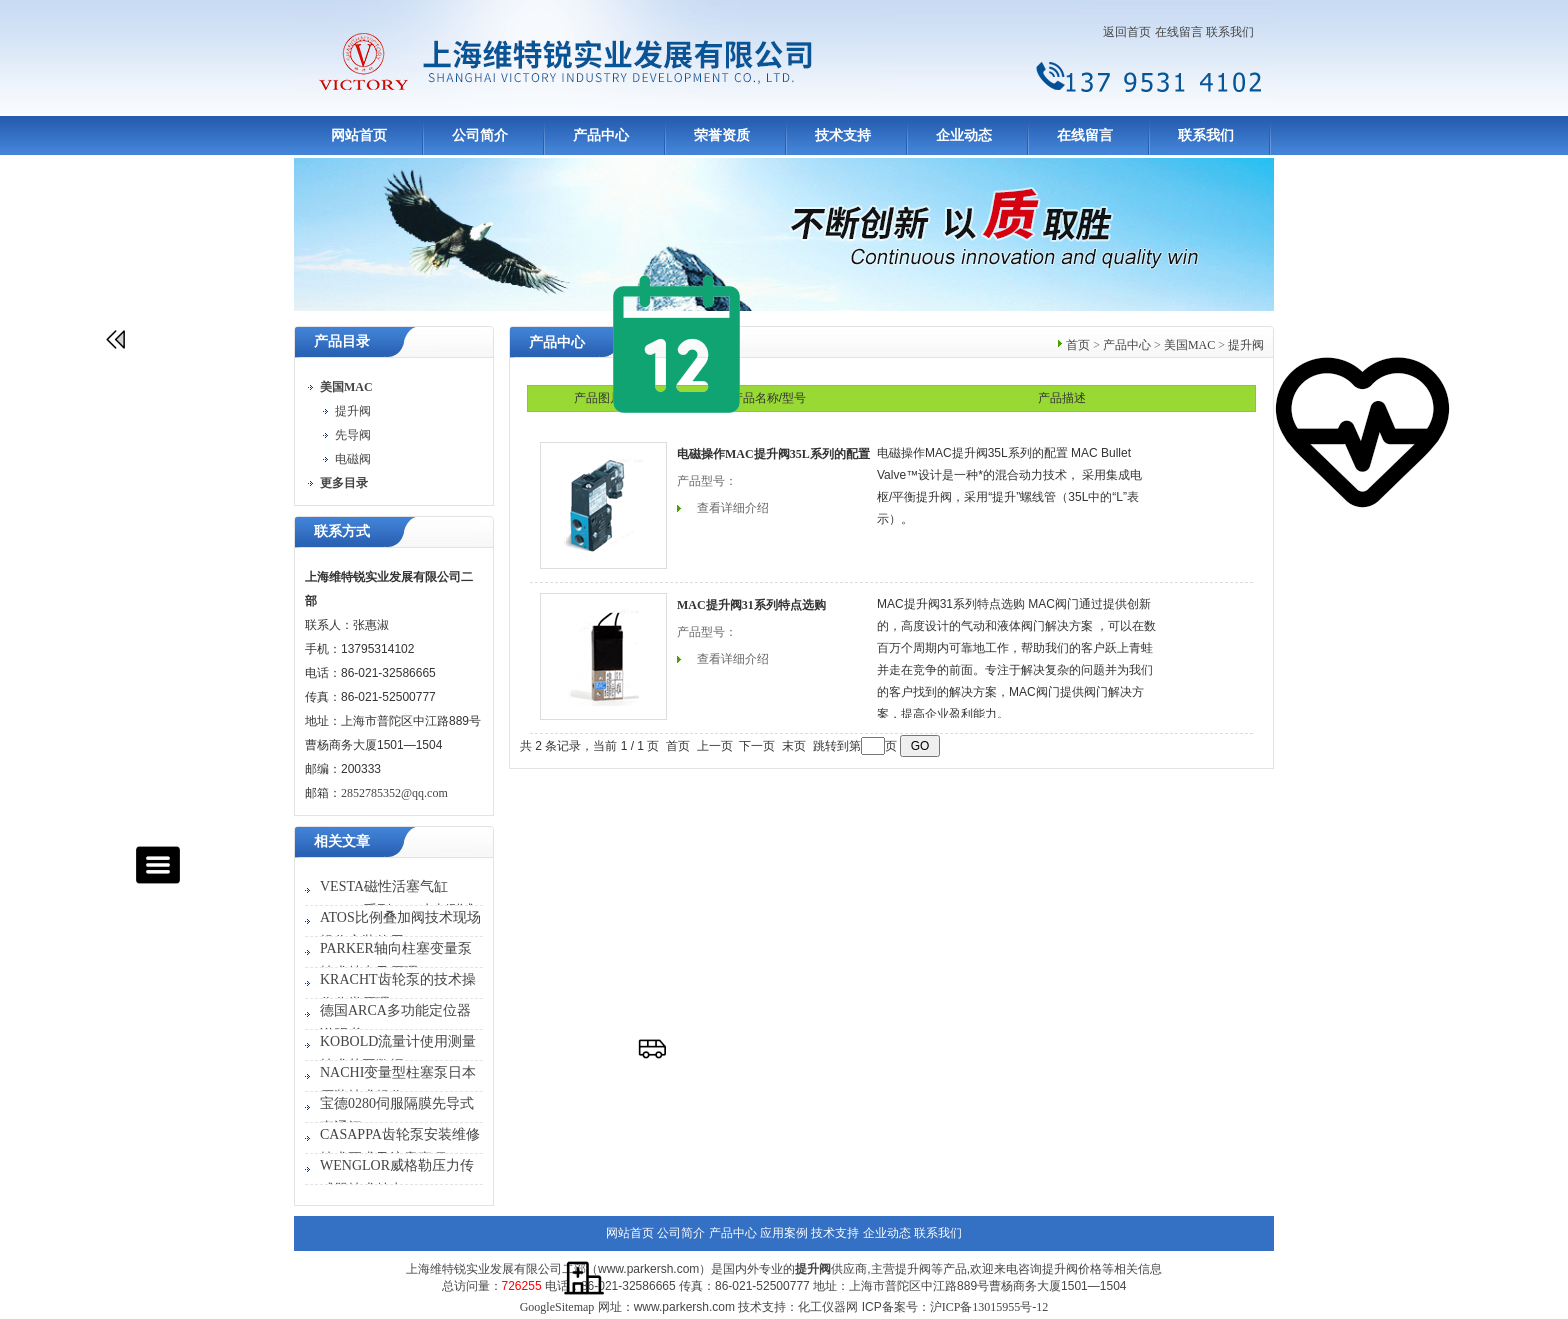 This screenshot has width=1568, height=1319. Describe the element at coordinates (651, 1048) in the screenshot. I see `track delivery or shipping status` at that location.